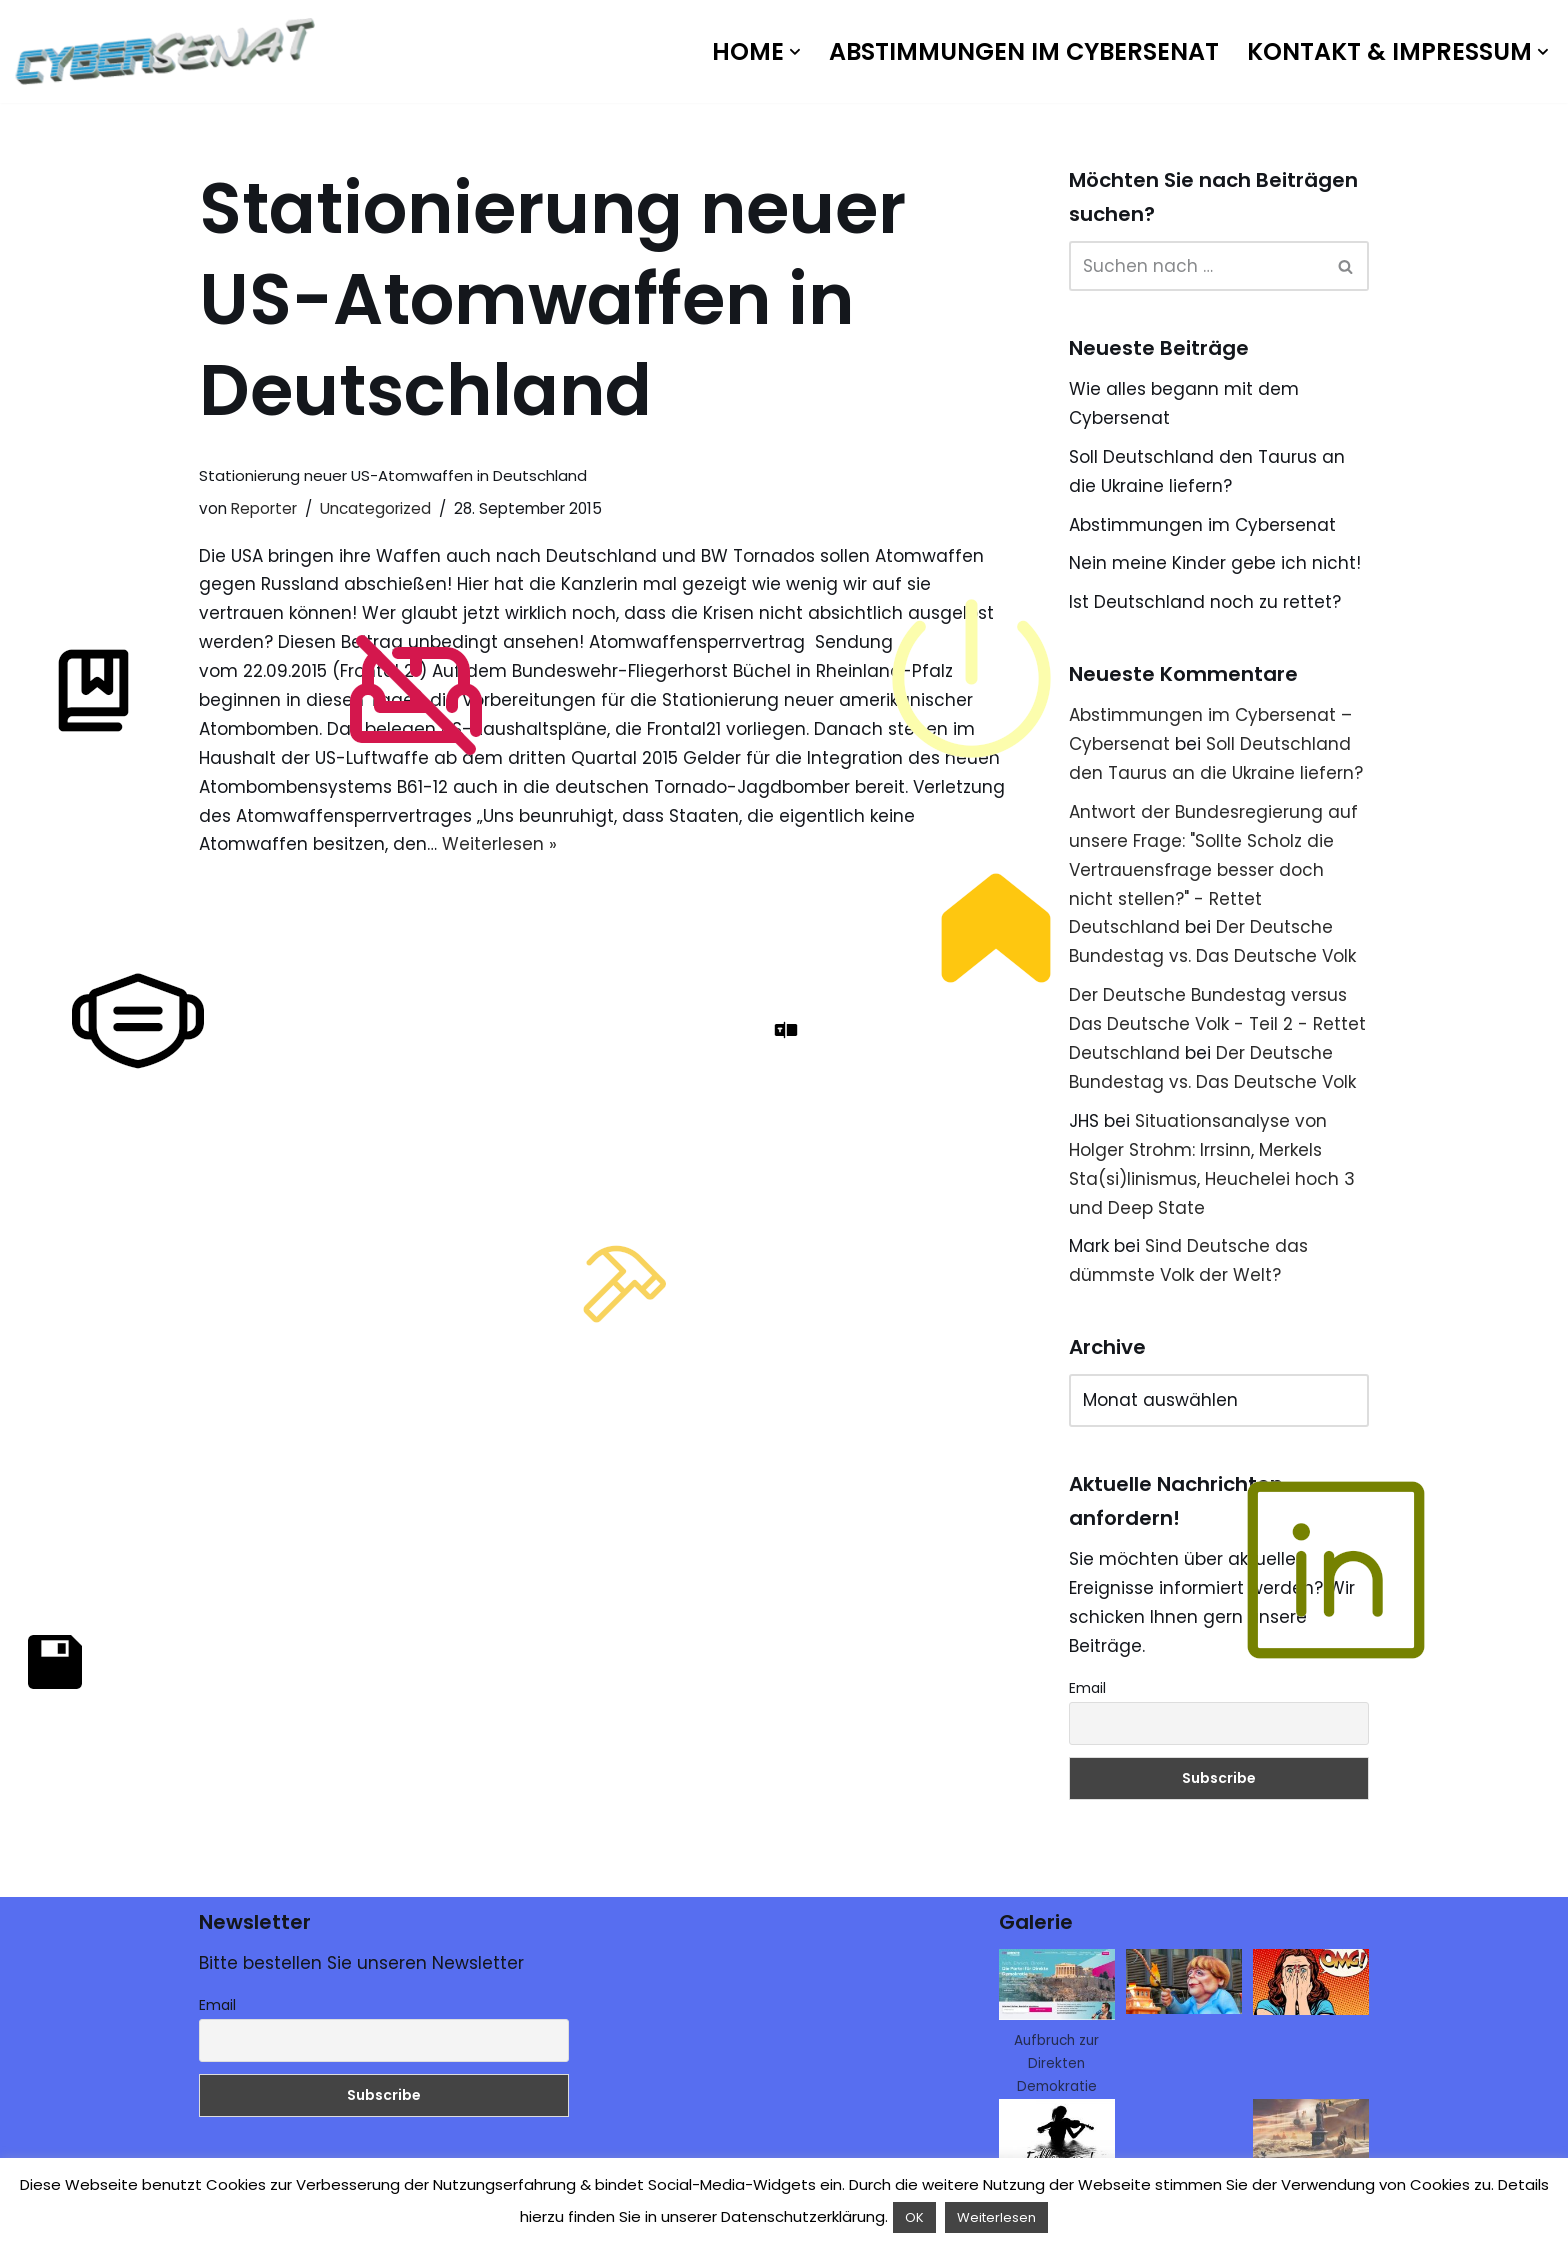  What do you see at coordinates (1336, 1570) in the screenshot?
I see `open LinkedIn profile or app` at bounding box center [1336, 1570].